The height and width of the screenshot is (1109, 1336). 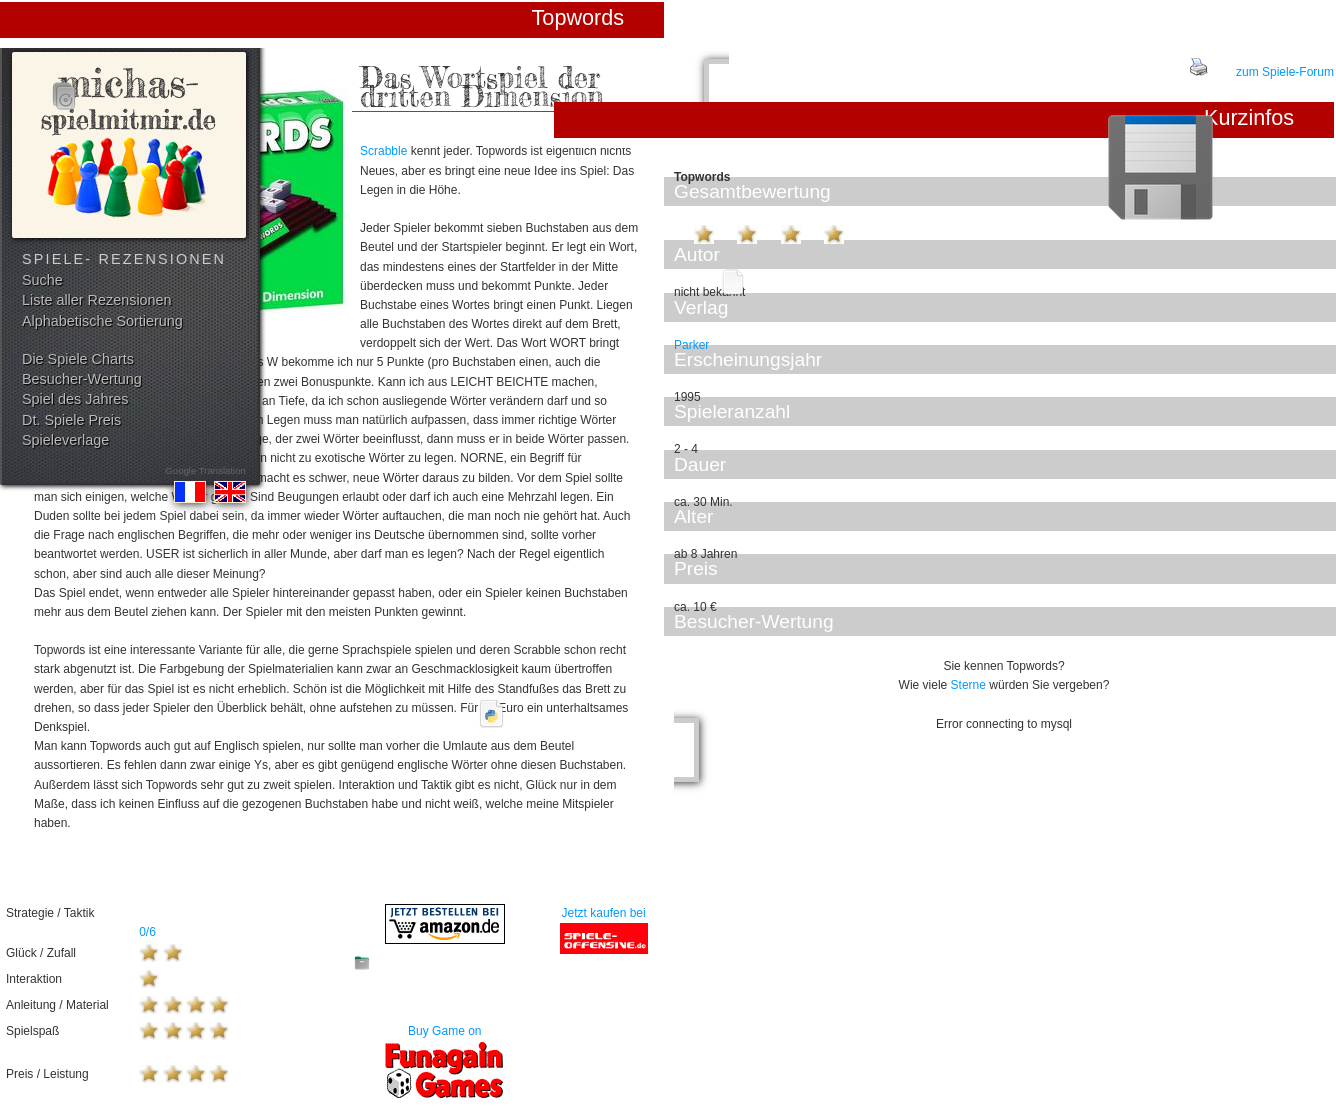 What do you see at coordinates (64, 96) in the screenshot?
I see `access multiple disk drives or storage devices` at bounding box center [64, 96].